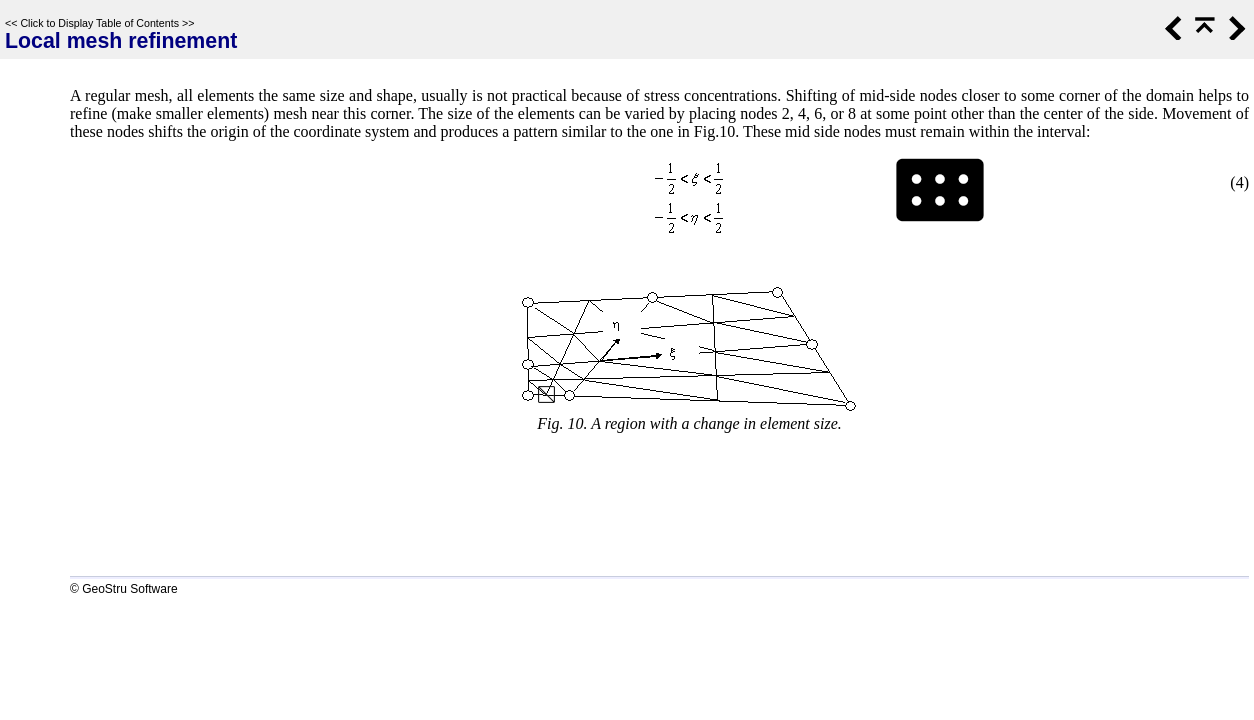  Describe the element at coordinates (546, 394) in the screenshot. I see `placeholder for missing or unavailable image content` at that location.